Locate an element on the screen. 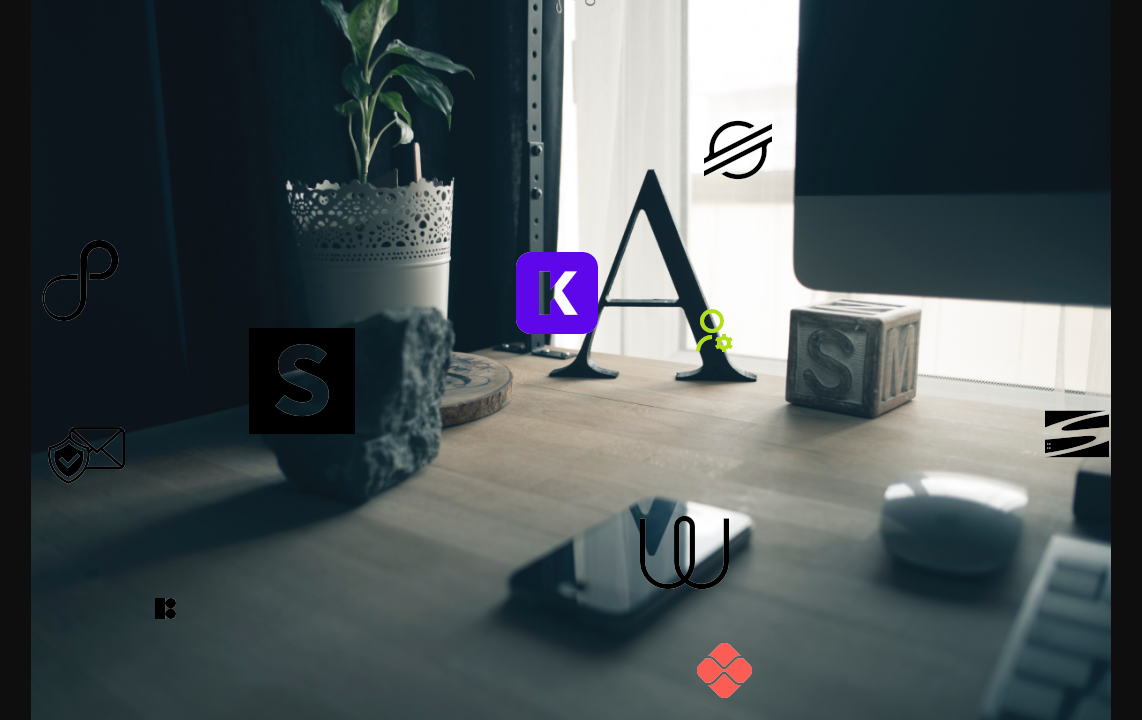 The image size is (1142, 720). persistent systems company logo is located at coordinates (80, 280).